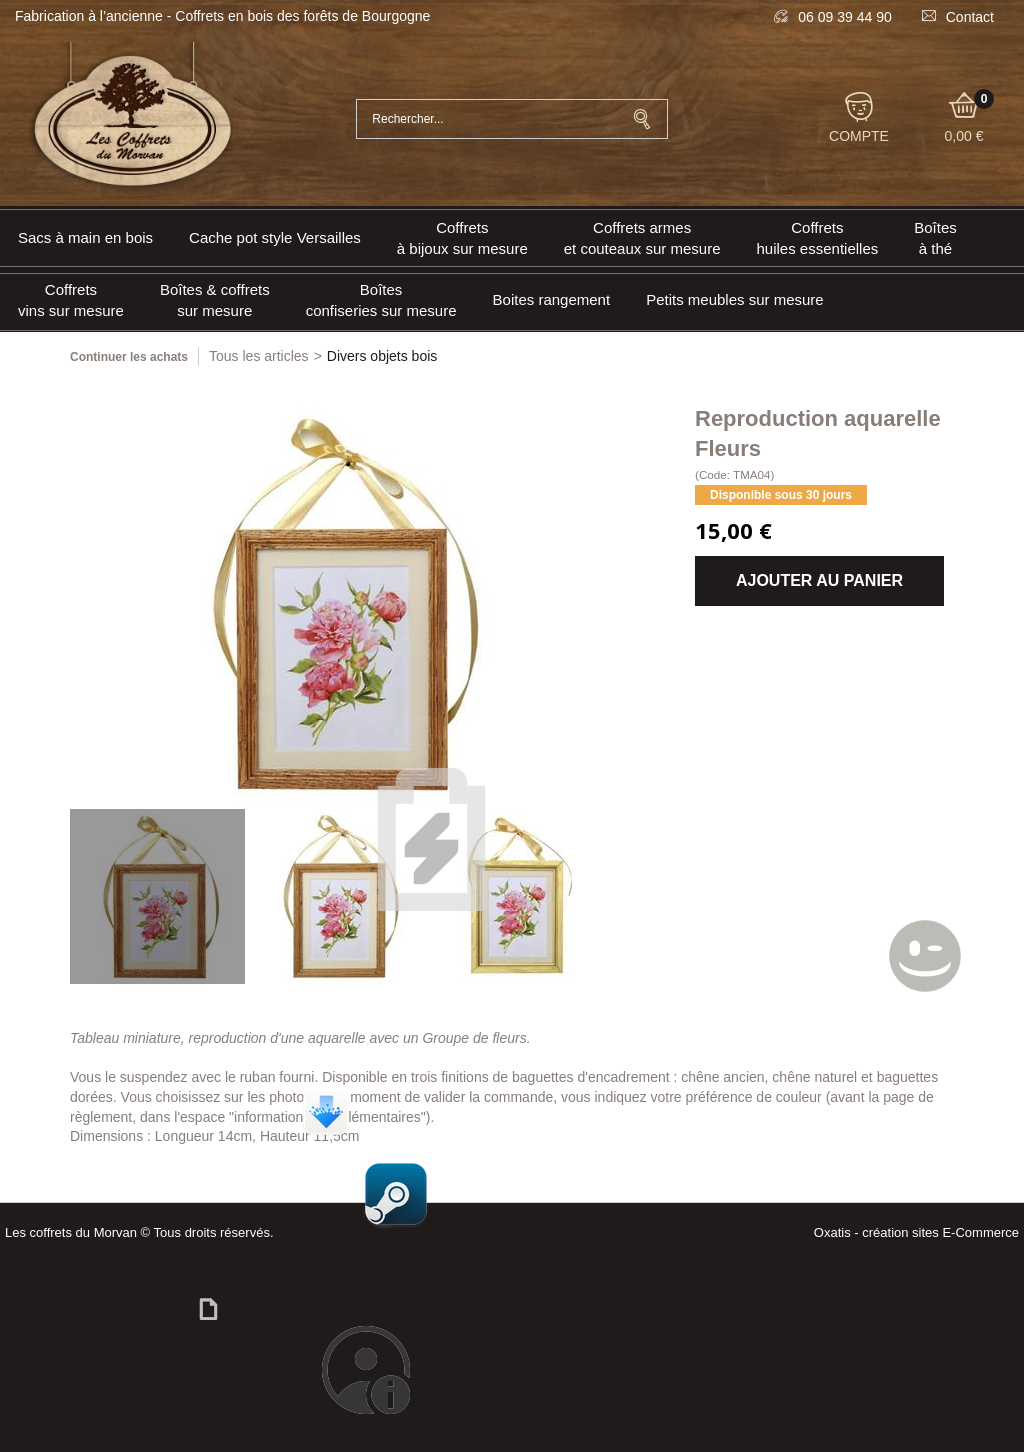 Image resolution: width=1024 pixels, height=1452 pixels. Describe the element at coordinates (431, 839) in the screenshot. I see `indicates battery is fully charged` at that location.